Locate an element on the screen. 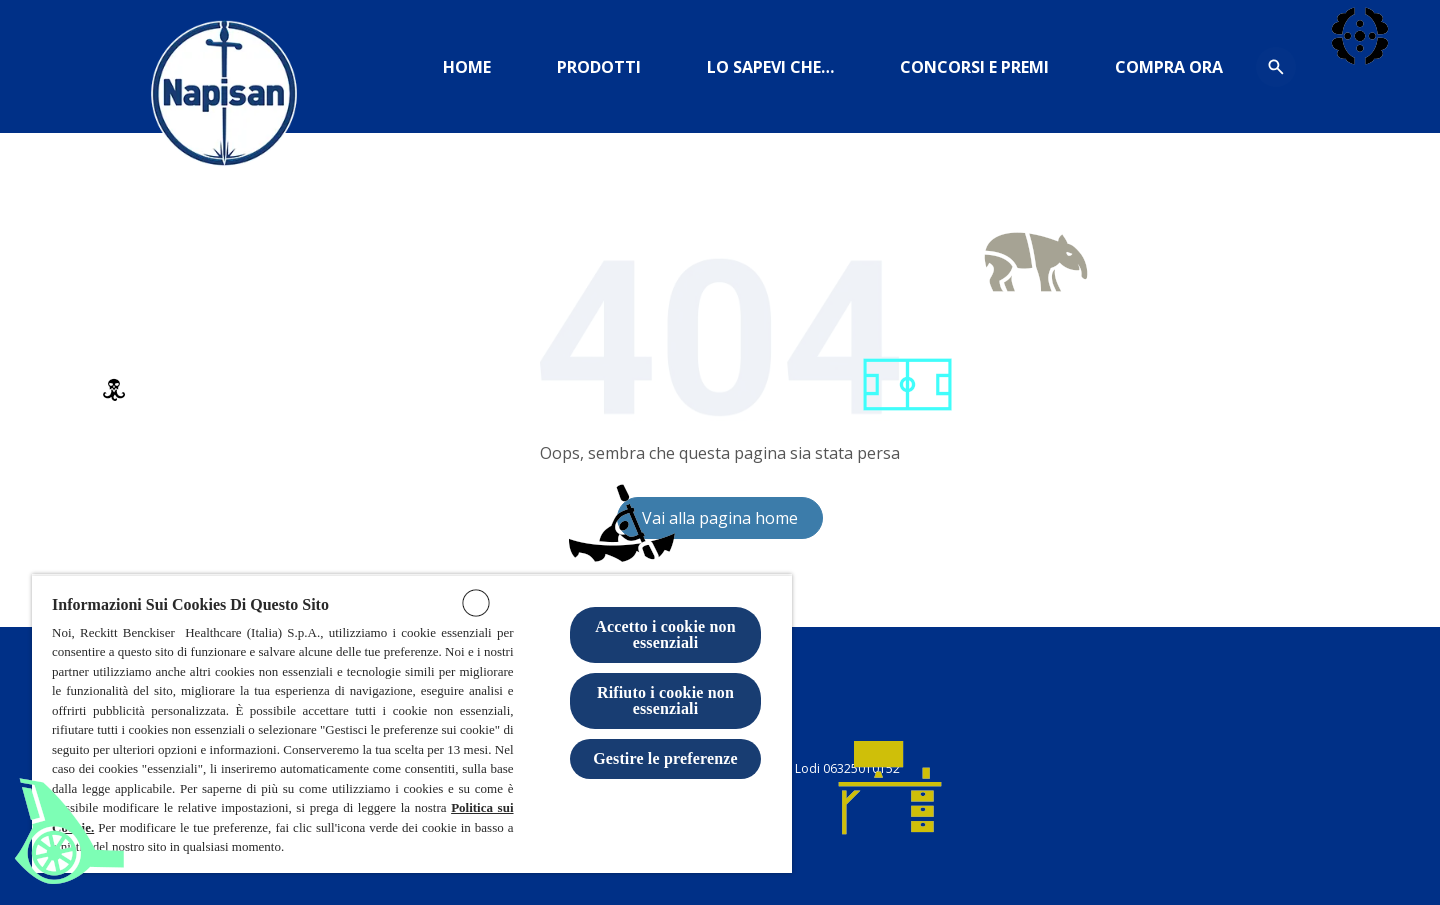  select cthulhu or eldritch horror faction is located at coordinates (114, 390).